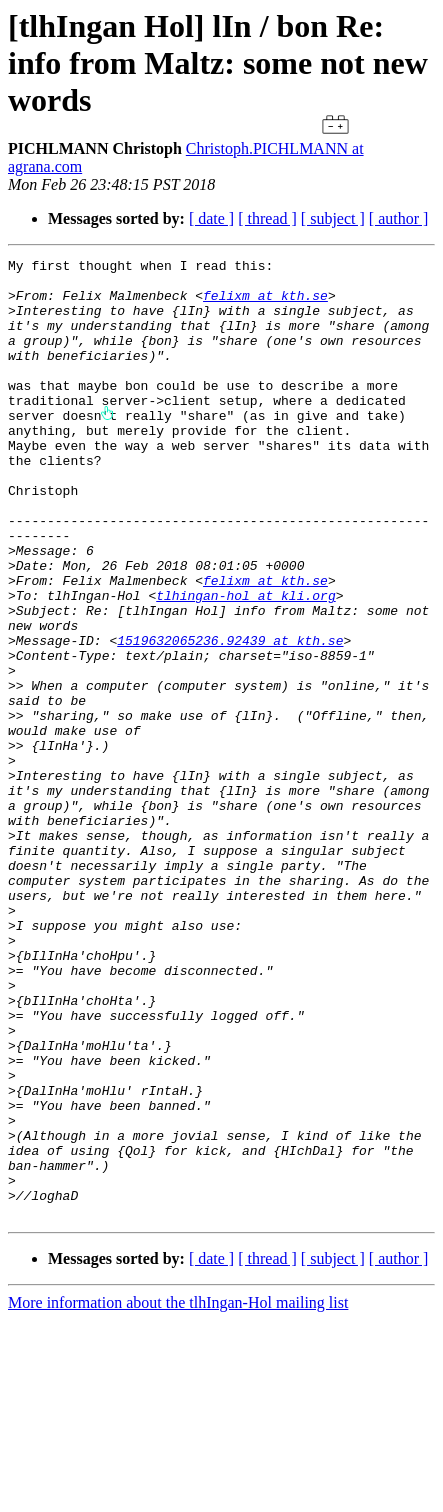  I want to click on view car battery status, so click(335, 125).